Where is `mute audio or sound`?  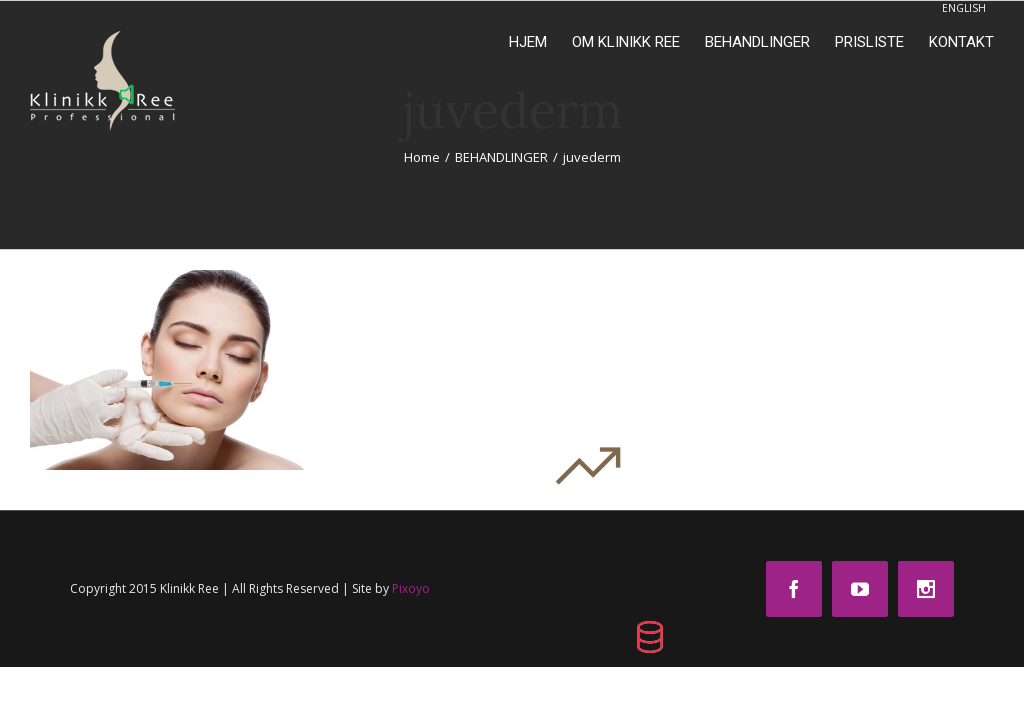
mute audio or sound is located at coordinates (126, 94).